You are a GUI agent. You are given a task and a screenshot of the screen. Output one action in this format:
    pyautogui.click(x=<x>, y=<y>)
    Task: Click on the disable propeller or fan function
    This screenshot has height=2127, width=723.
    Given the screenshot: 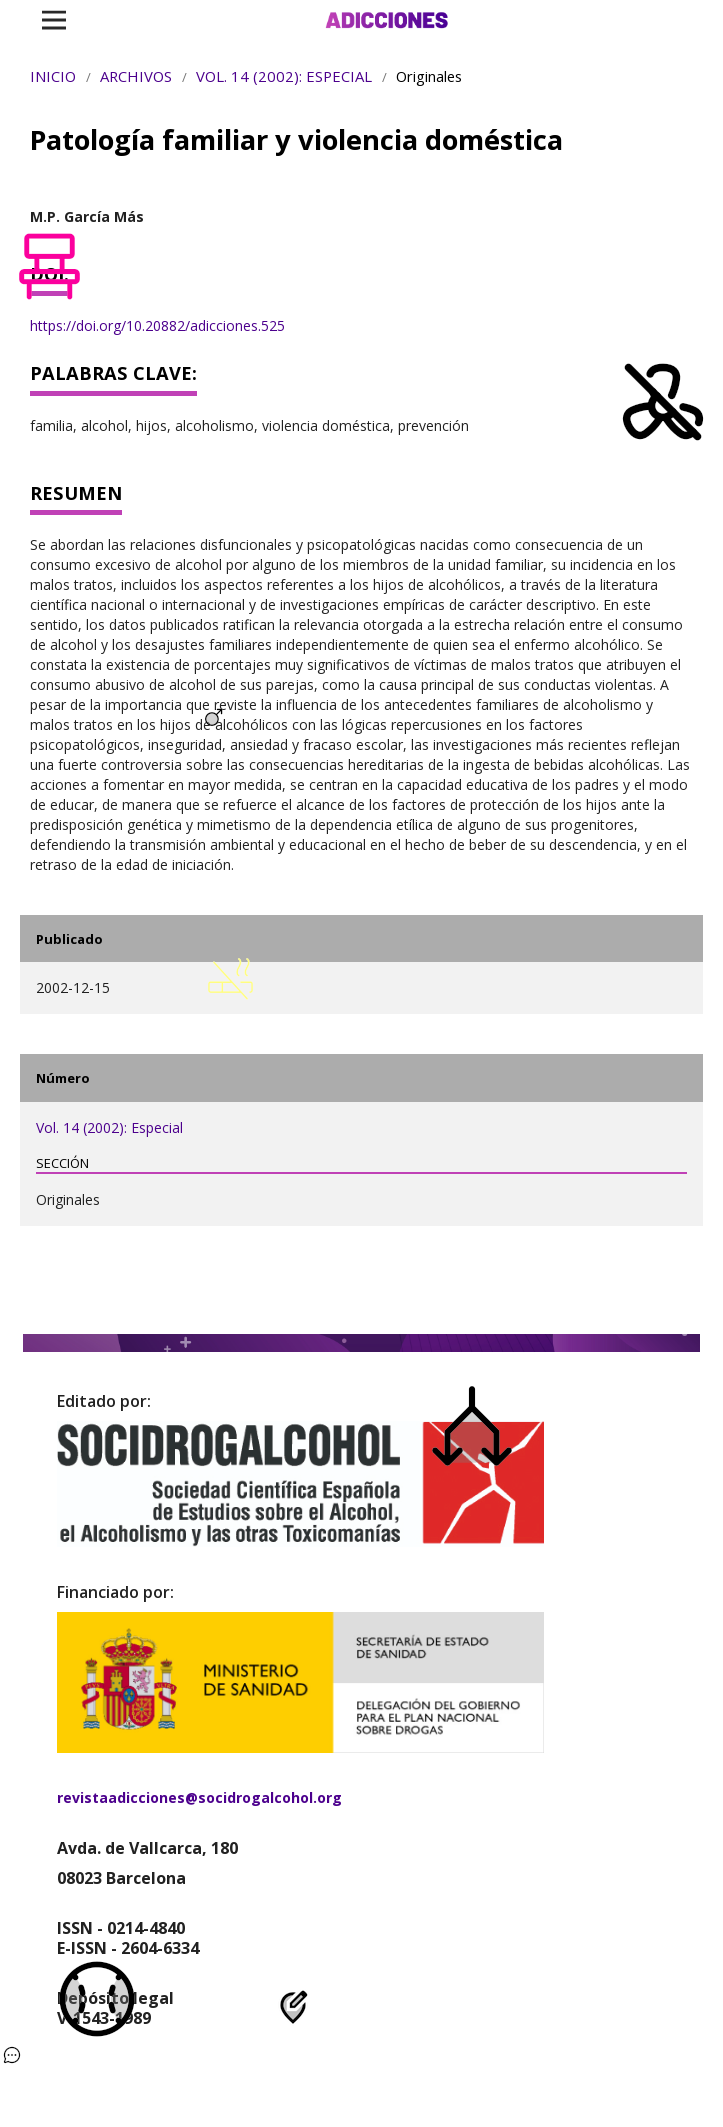 What is the action you would take?
    pyautogui.click(x=663, y=402)
    